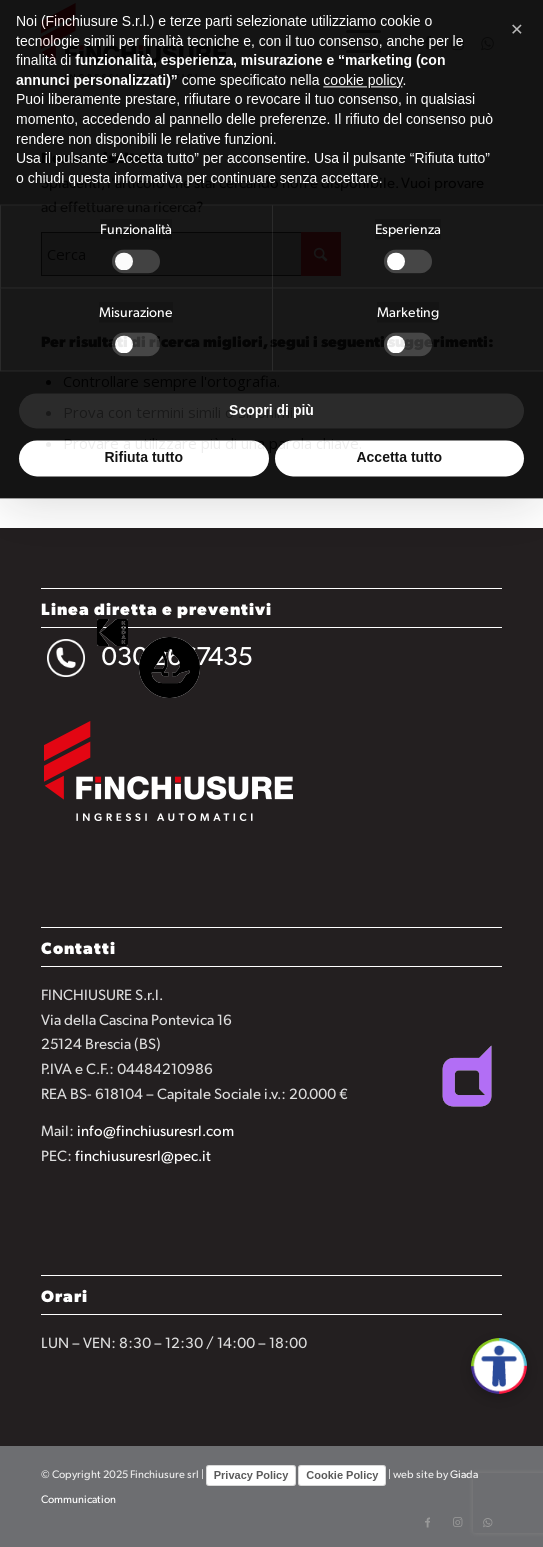 The width and height of the screenshot is (543, 1547). What do you see at coordinates (169, 667) in the screenshot?
I see `open the OpenSea NFT marketplace` at bounding box center [169, 667].